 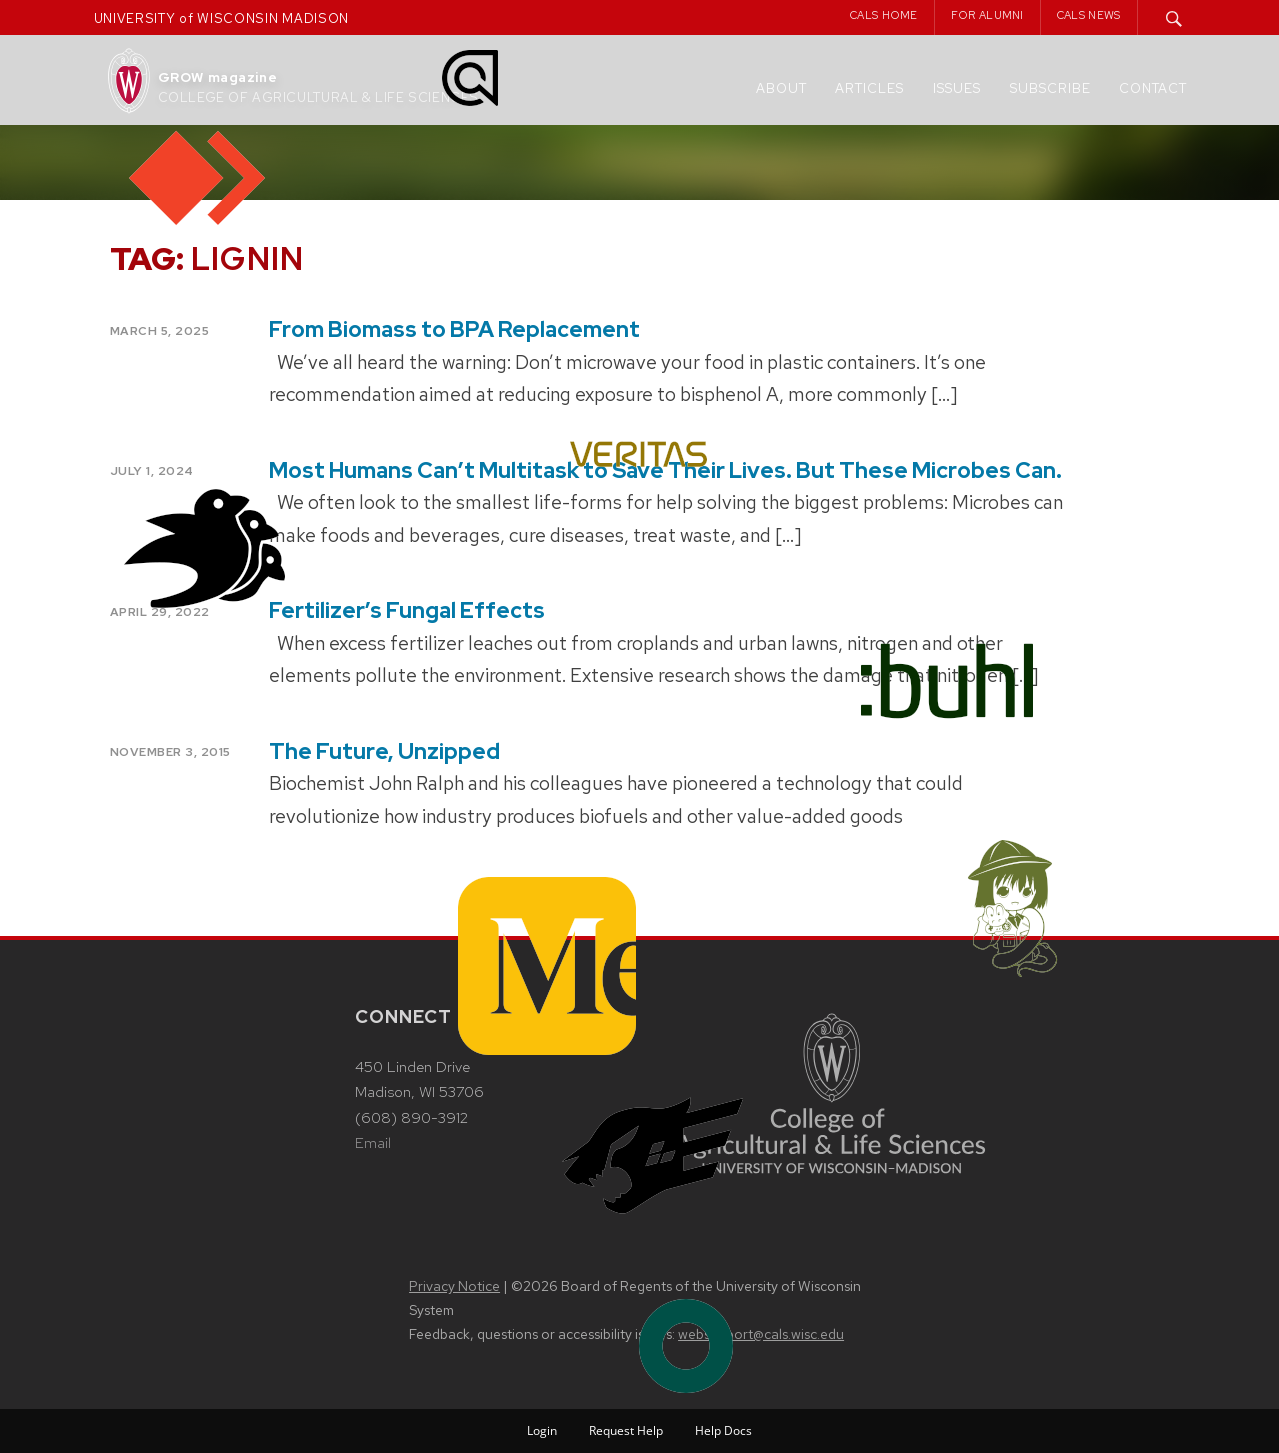 What do you see at coordinates (204, 548) in the screenshot?
I see `bevy game engine logo` at bounding box center [204, 548].